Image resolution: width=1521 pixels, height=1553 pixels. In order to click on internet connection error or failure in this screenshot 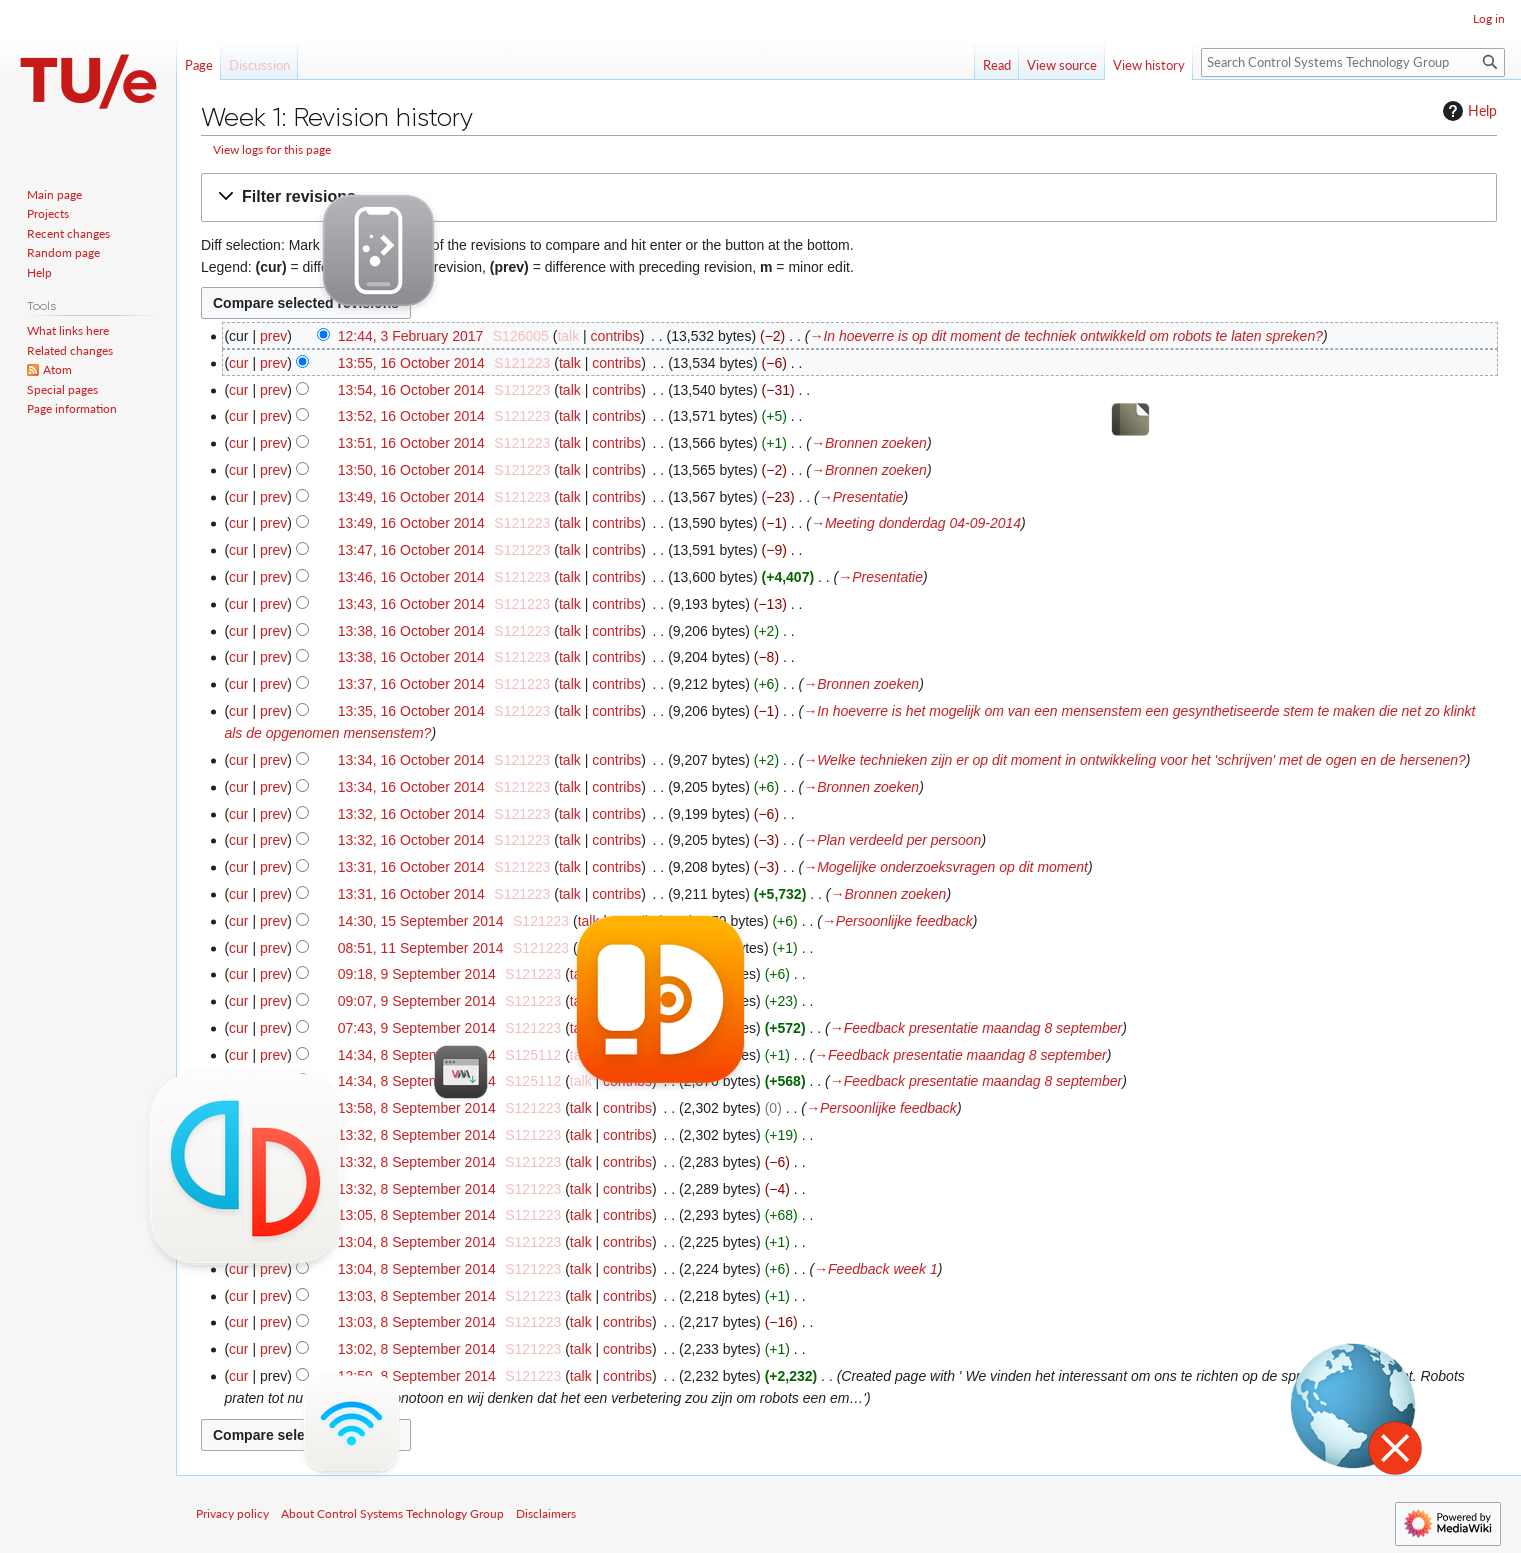, I will do `click(1353, 1406)`.